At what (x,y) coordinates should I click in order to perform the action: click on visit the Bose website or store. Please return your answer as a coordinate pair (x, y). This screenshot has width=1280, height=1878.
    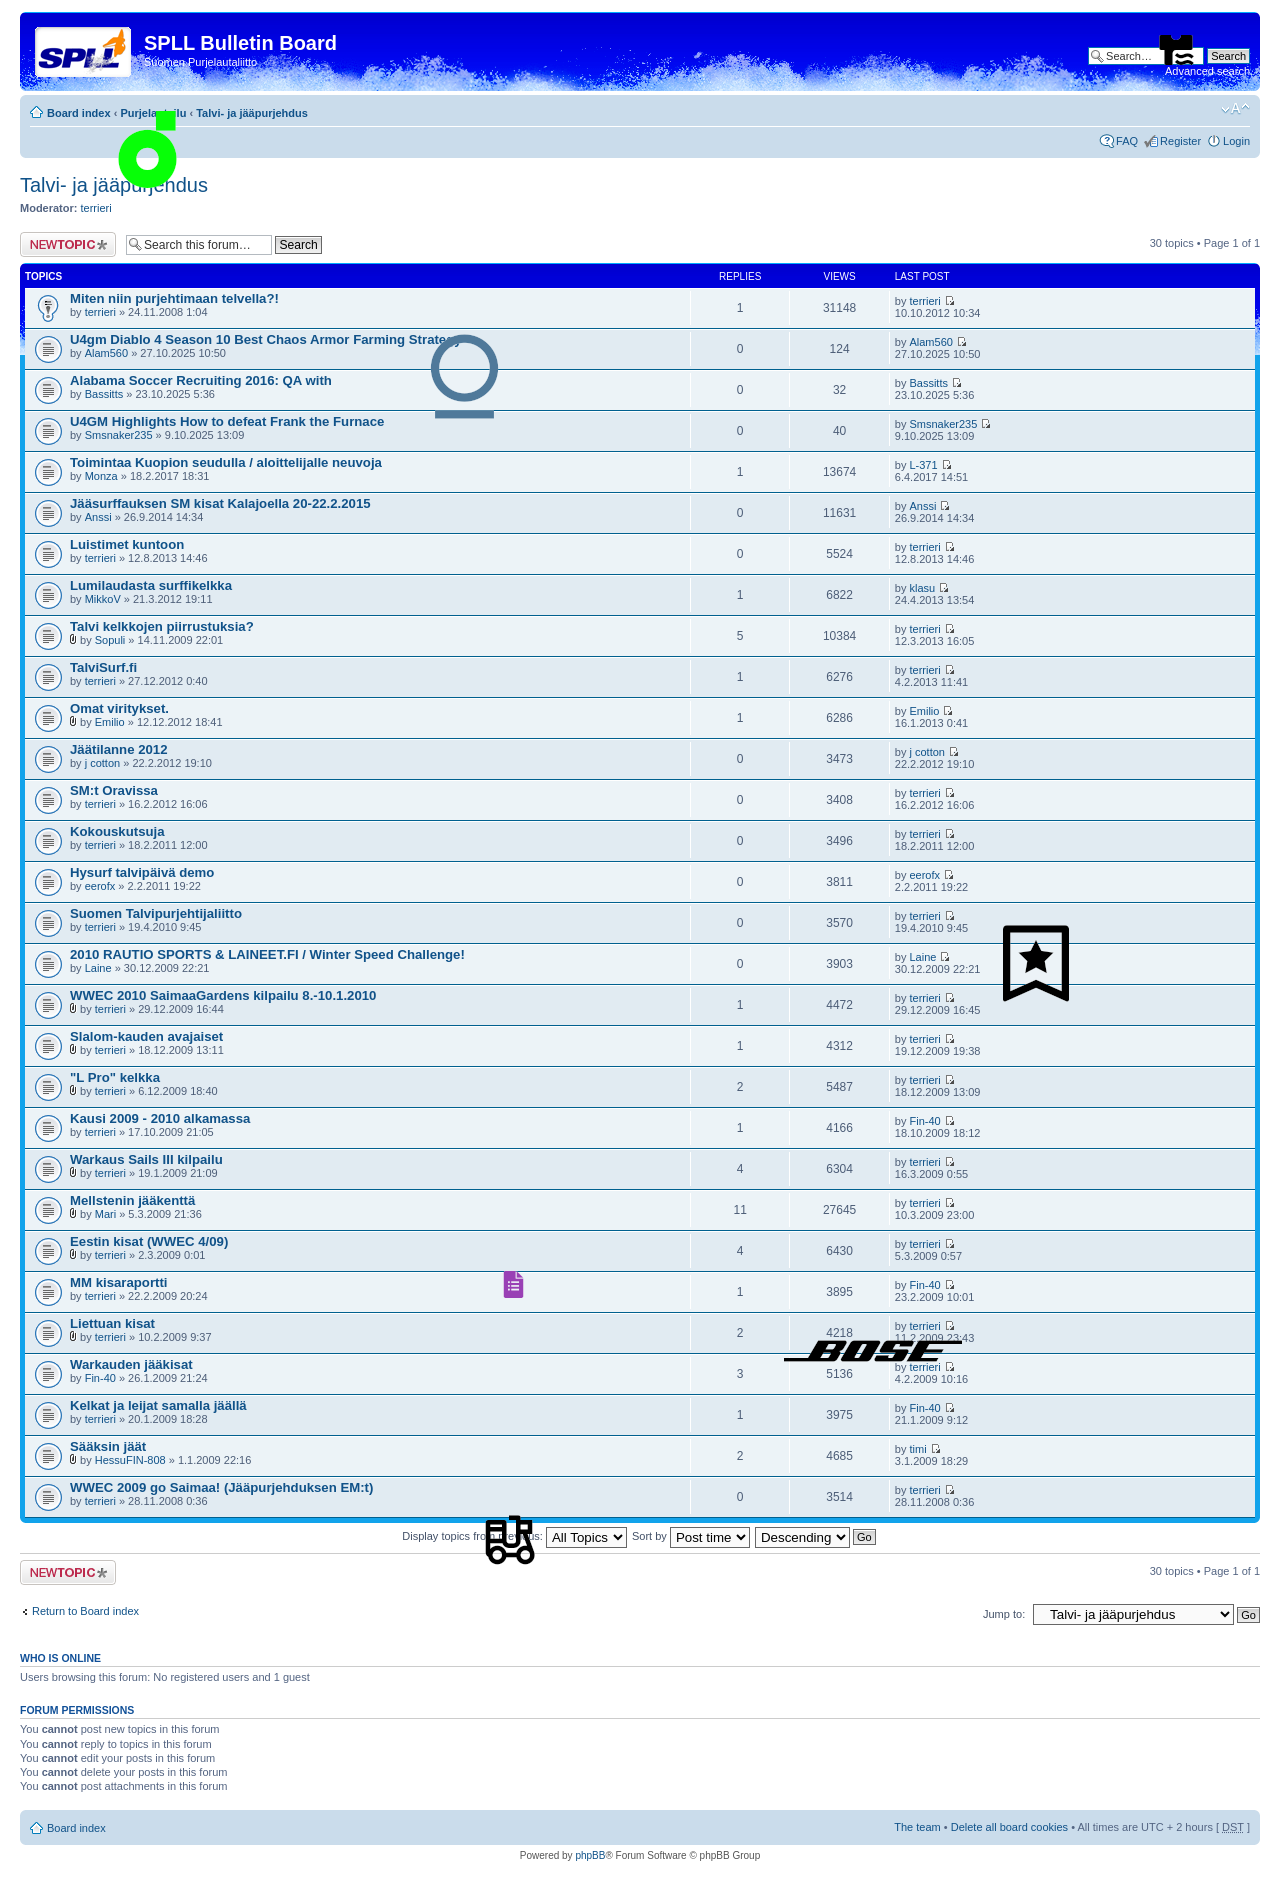
    Looking at the image, I should click on (873, 1351).